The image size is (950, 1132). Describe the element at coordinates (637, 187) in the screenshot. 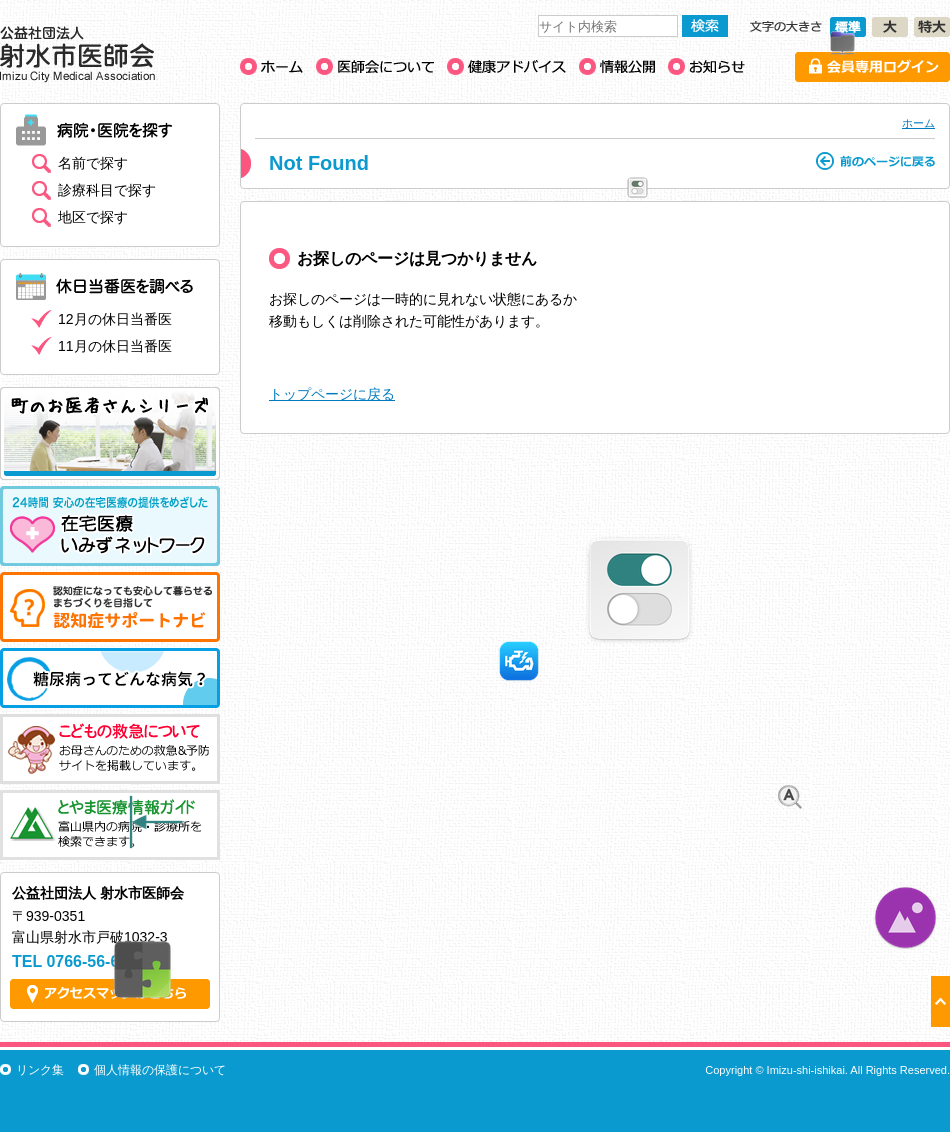

I see `open desktop preferences or settings` at that location.